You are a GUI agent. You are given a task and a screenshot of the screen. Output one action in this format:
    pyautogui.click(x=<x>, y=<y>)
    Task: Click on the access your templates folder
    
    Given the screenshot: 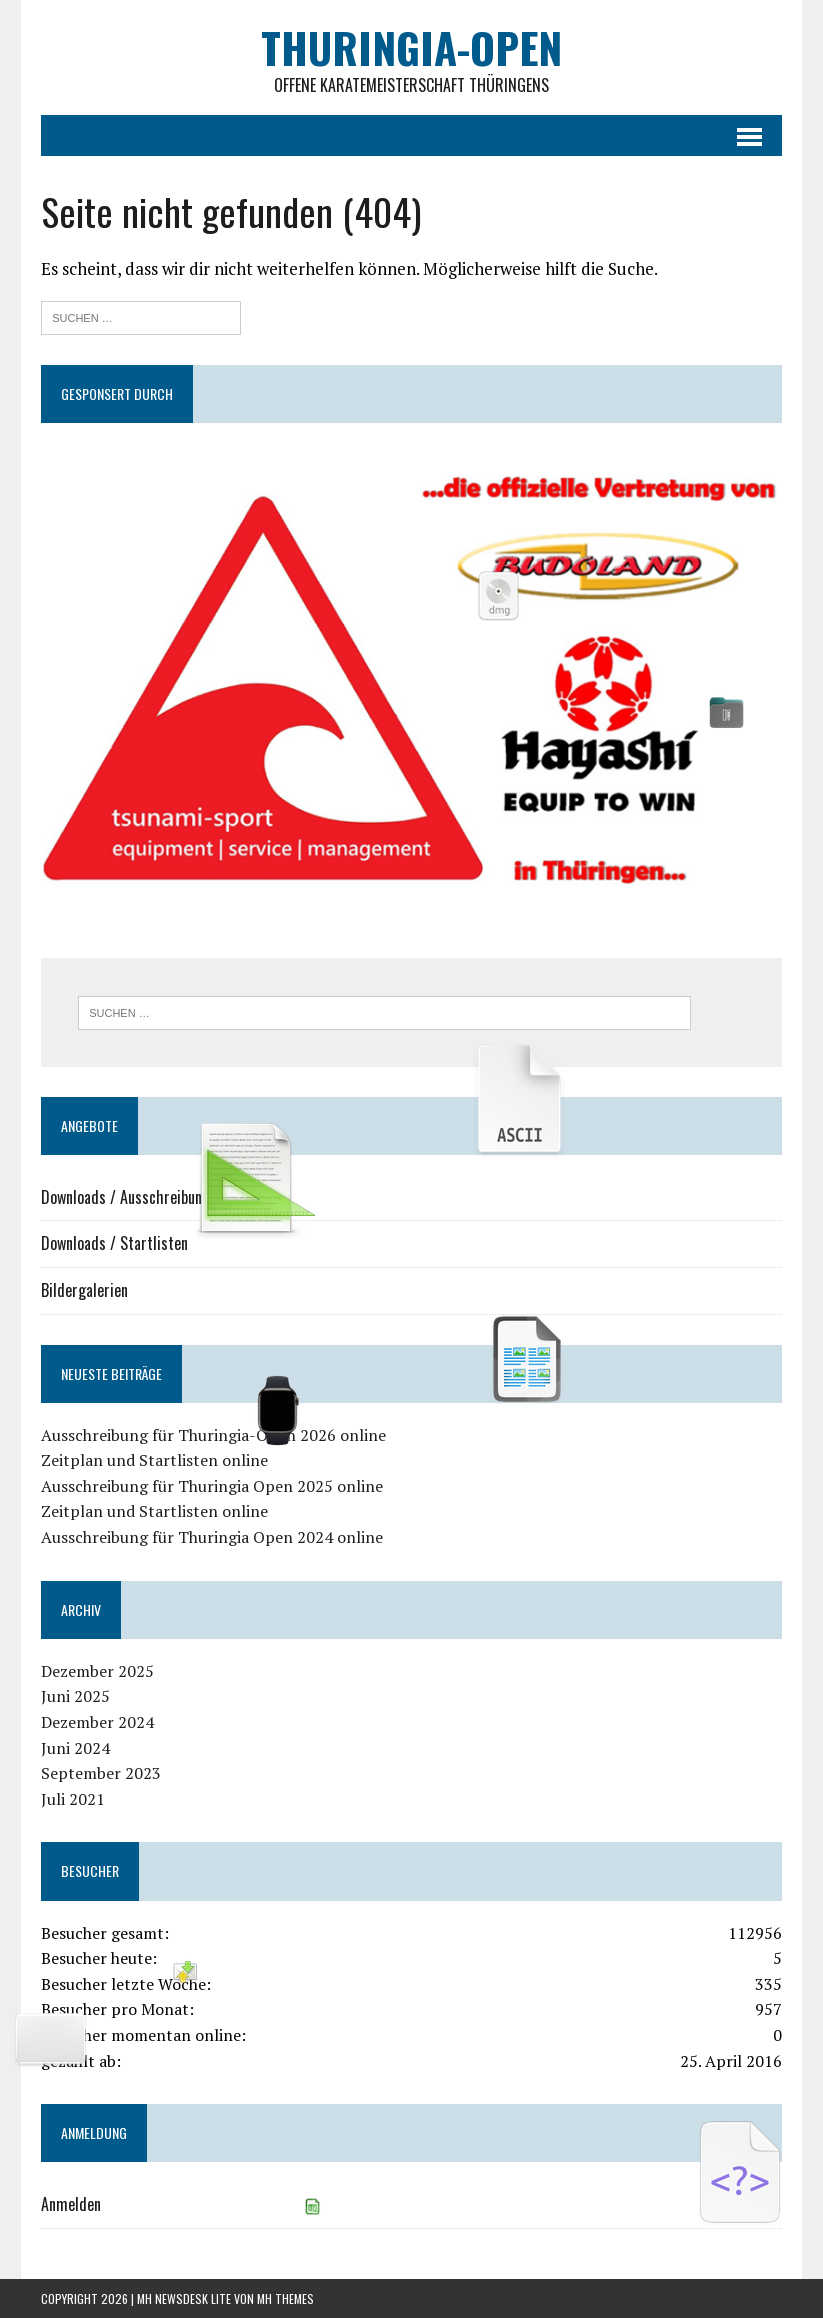 What is the action you would take?
    pyautogui.click(x=726, y=712)
    